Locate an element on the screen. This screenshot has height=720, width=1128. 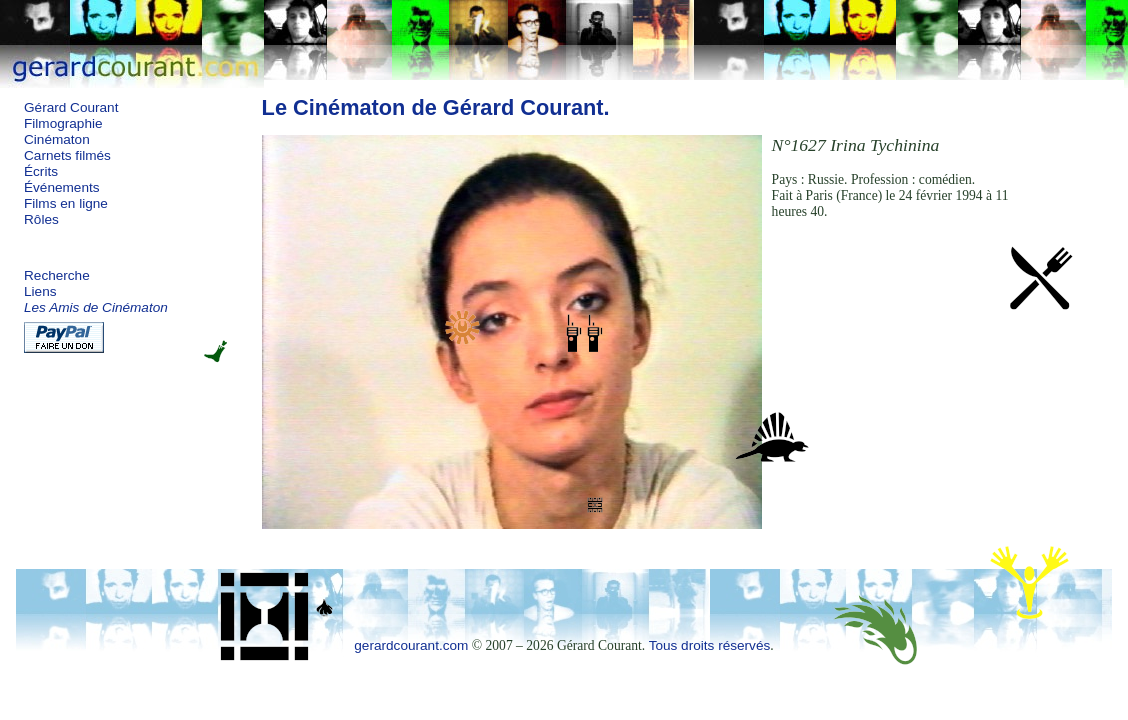
indicates a trap or hazard in gameplay is located at coordinates (1029, 580).